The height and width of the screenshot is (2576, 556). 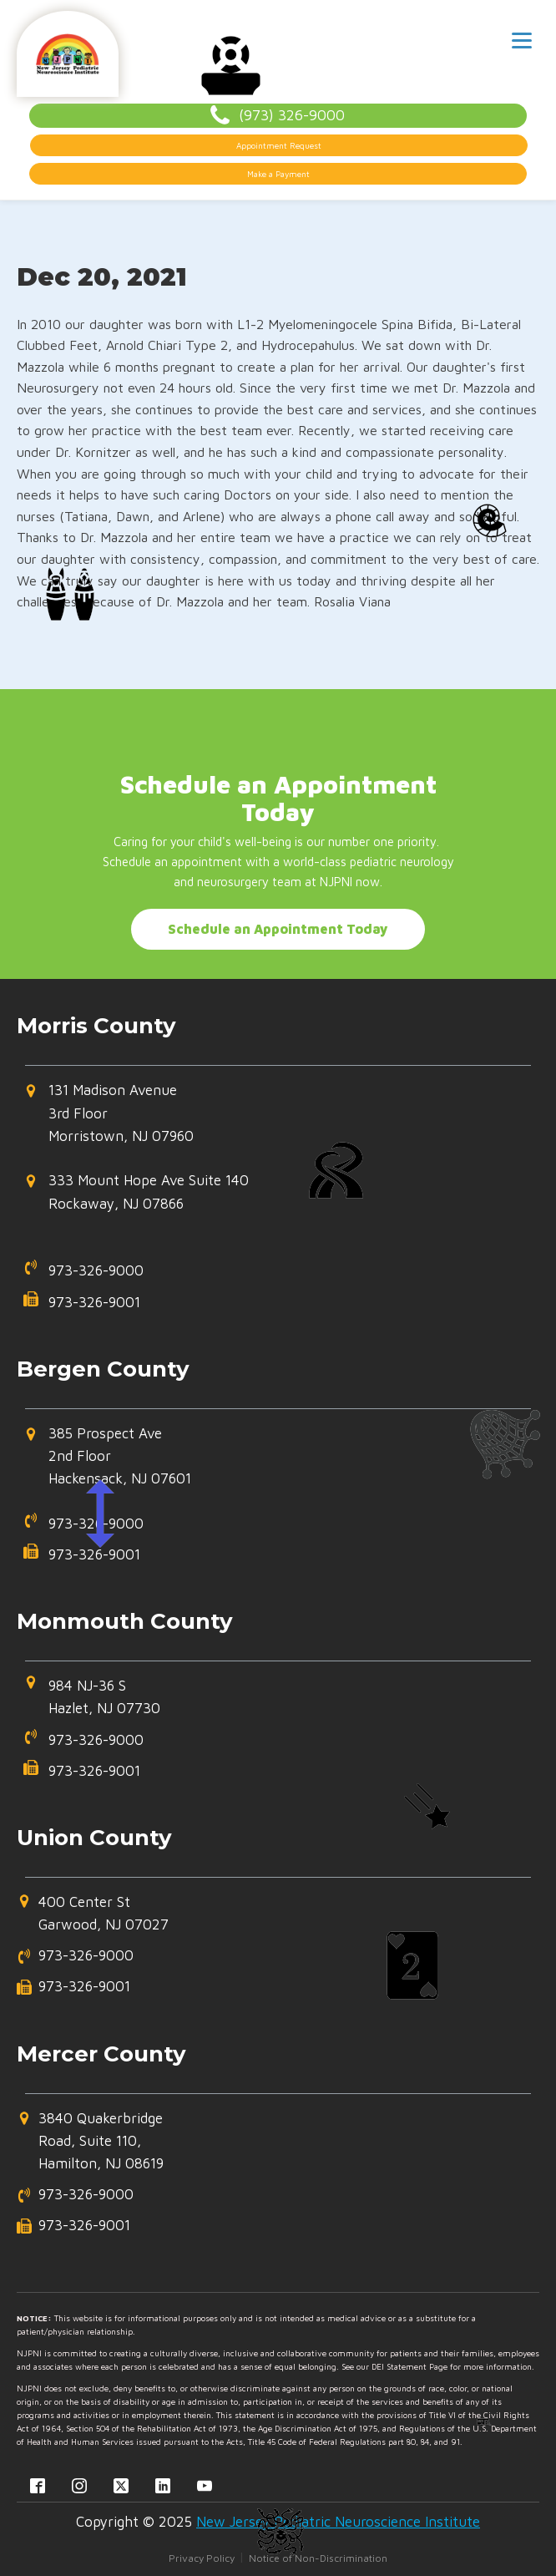 I want to click on flip image or object vertically, so click(x=100, y=1514).